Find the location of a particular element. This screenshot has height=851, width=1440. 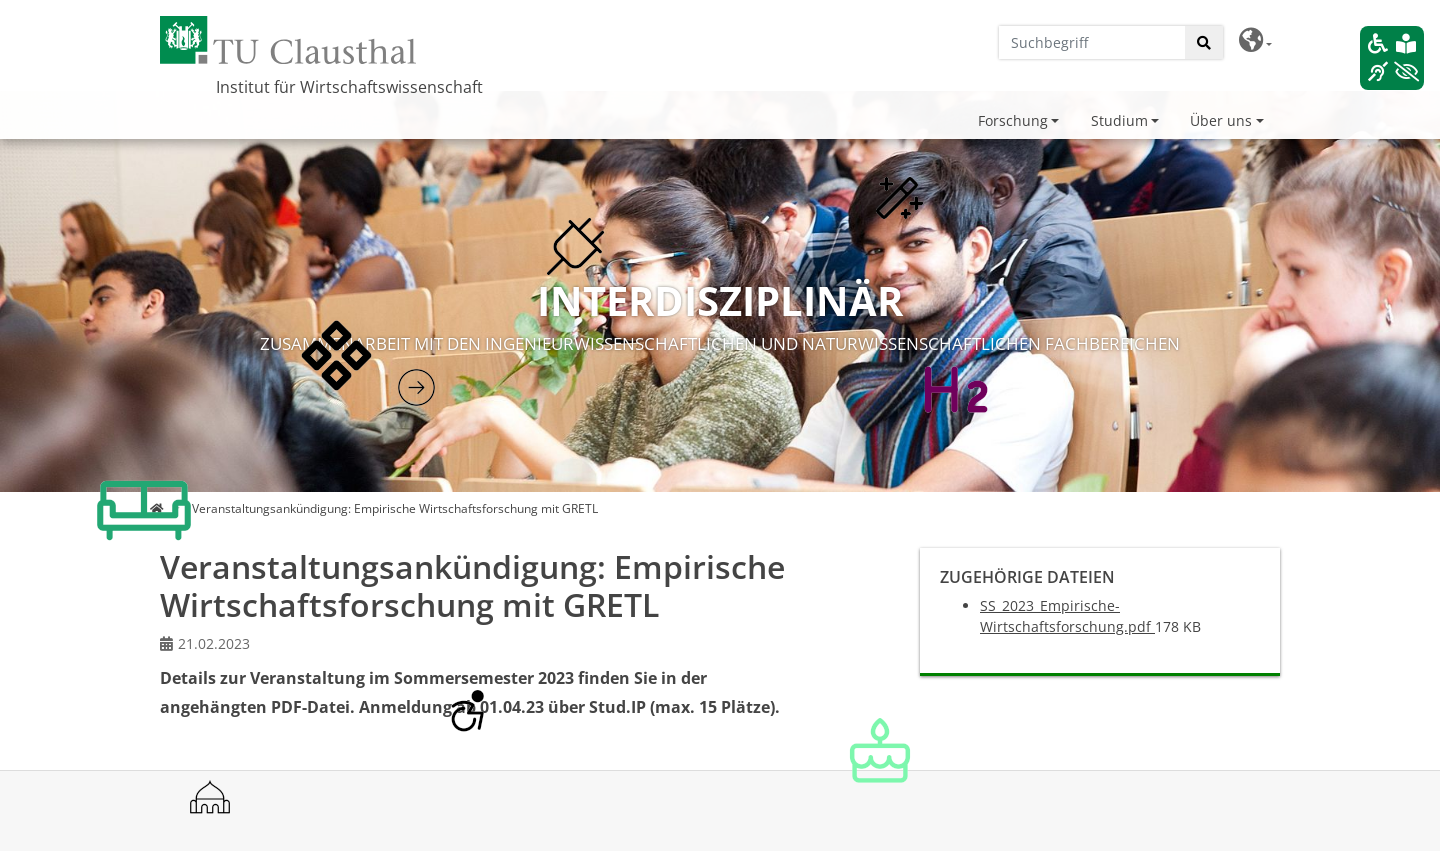

view birthday or celebration reminders is located at coordinates (880, 755).